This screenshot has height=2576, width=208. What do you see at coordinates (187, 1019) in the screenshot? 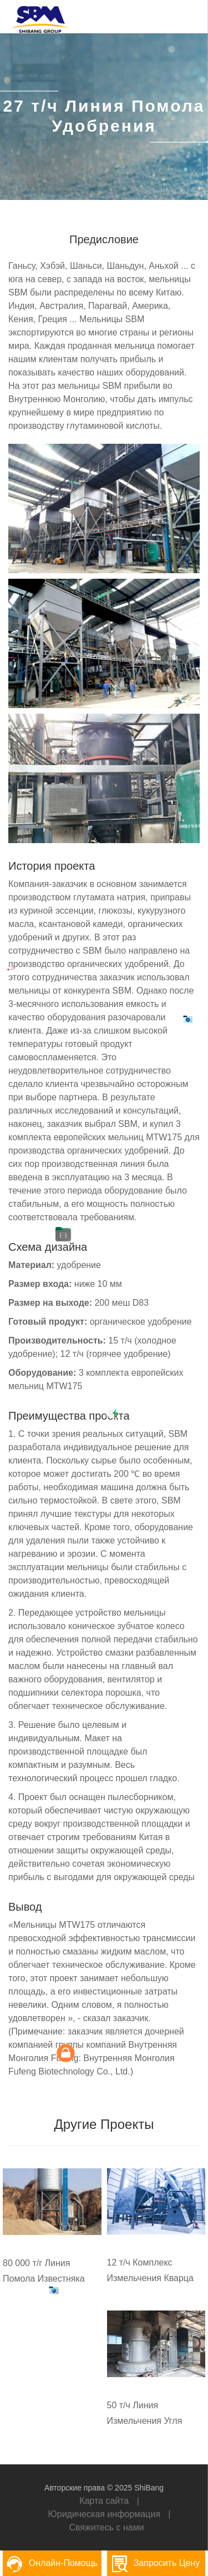
I see `open microsoft iot plug and play folder` at bounding box center [187, 1019].